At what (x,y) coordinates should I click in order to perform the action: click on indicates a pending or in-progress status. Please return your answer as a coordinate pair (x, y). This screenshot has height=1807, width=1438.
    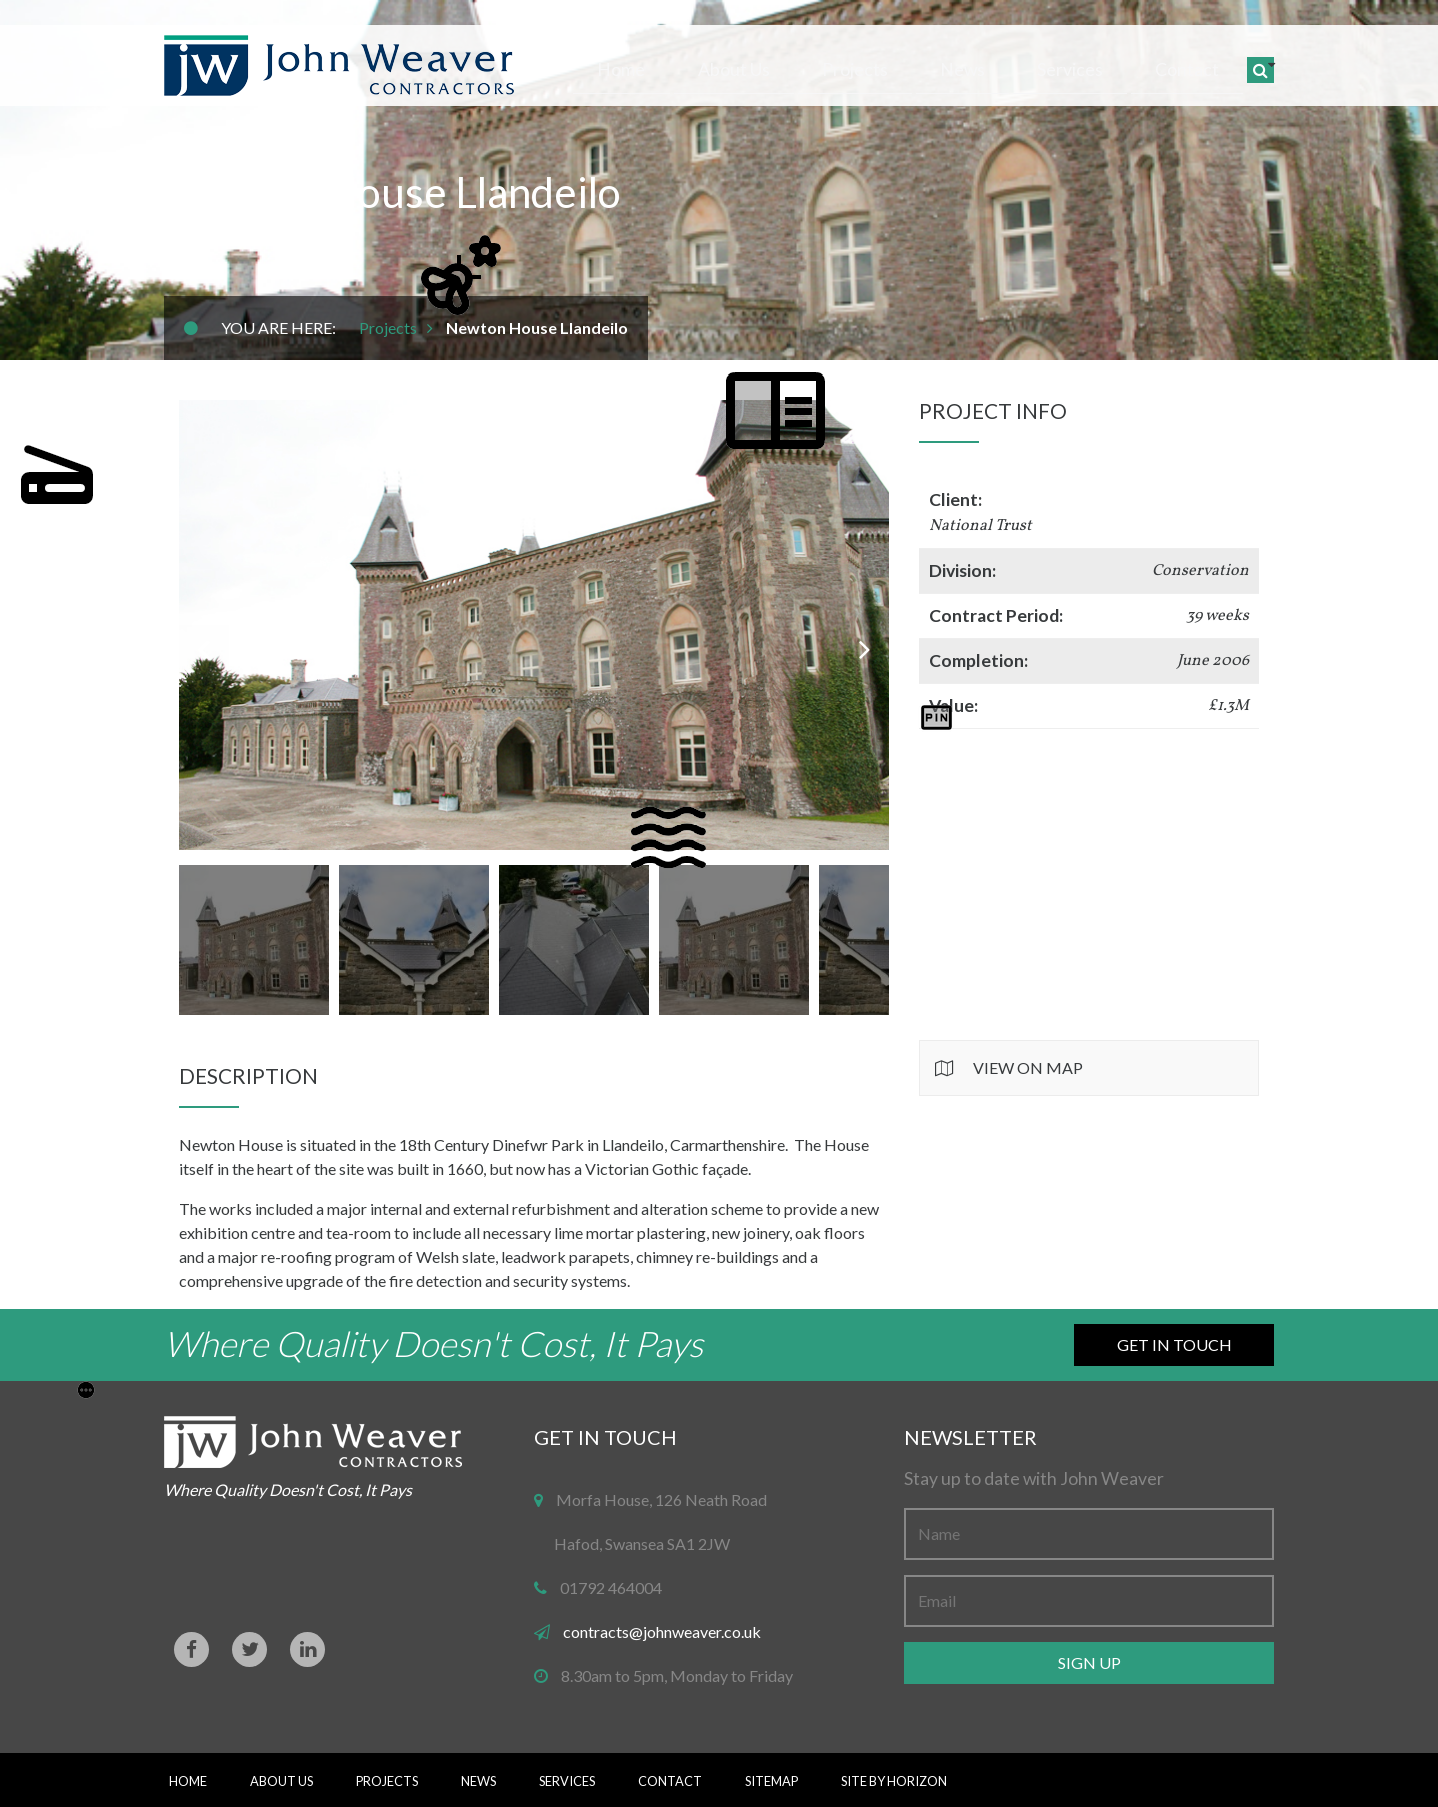
    Looking at the image, I should click on (86, 1390).